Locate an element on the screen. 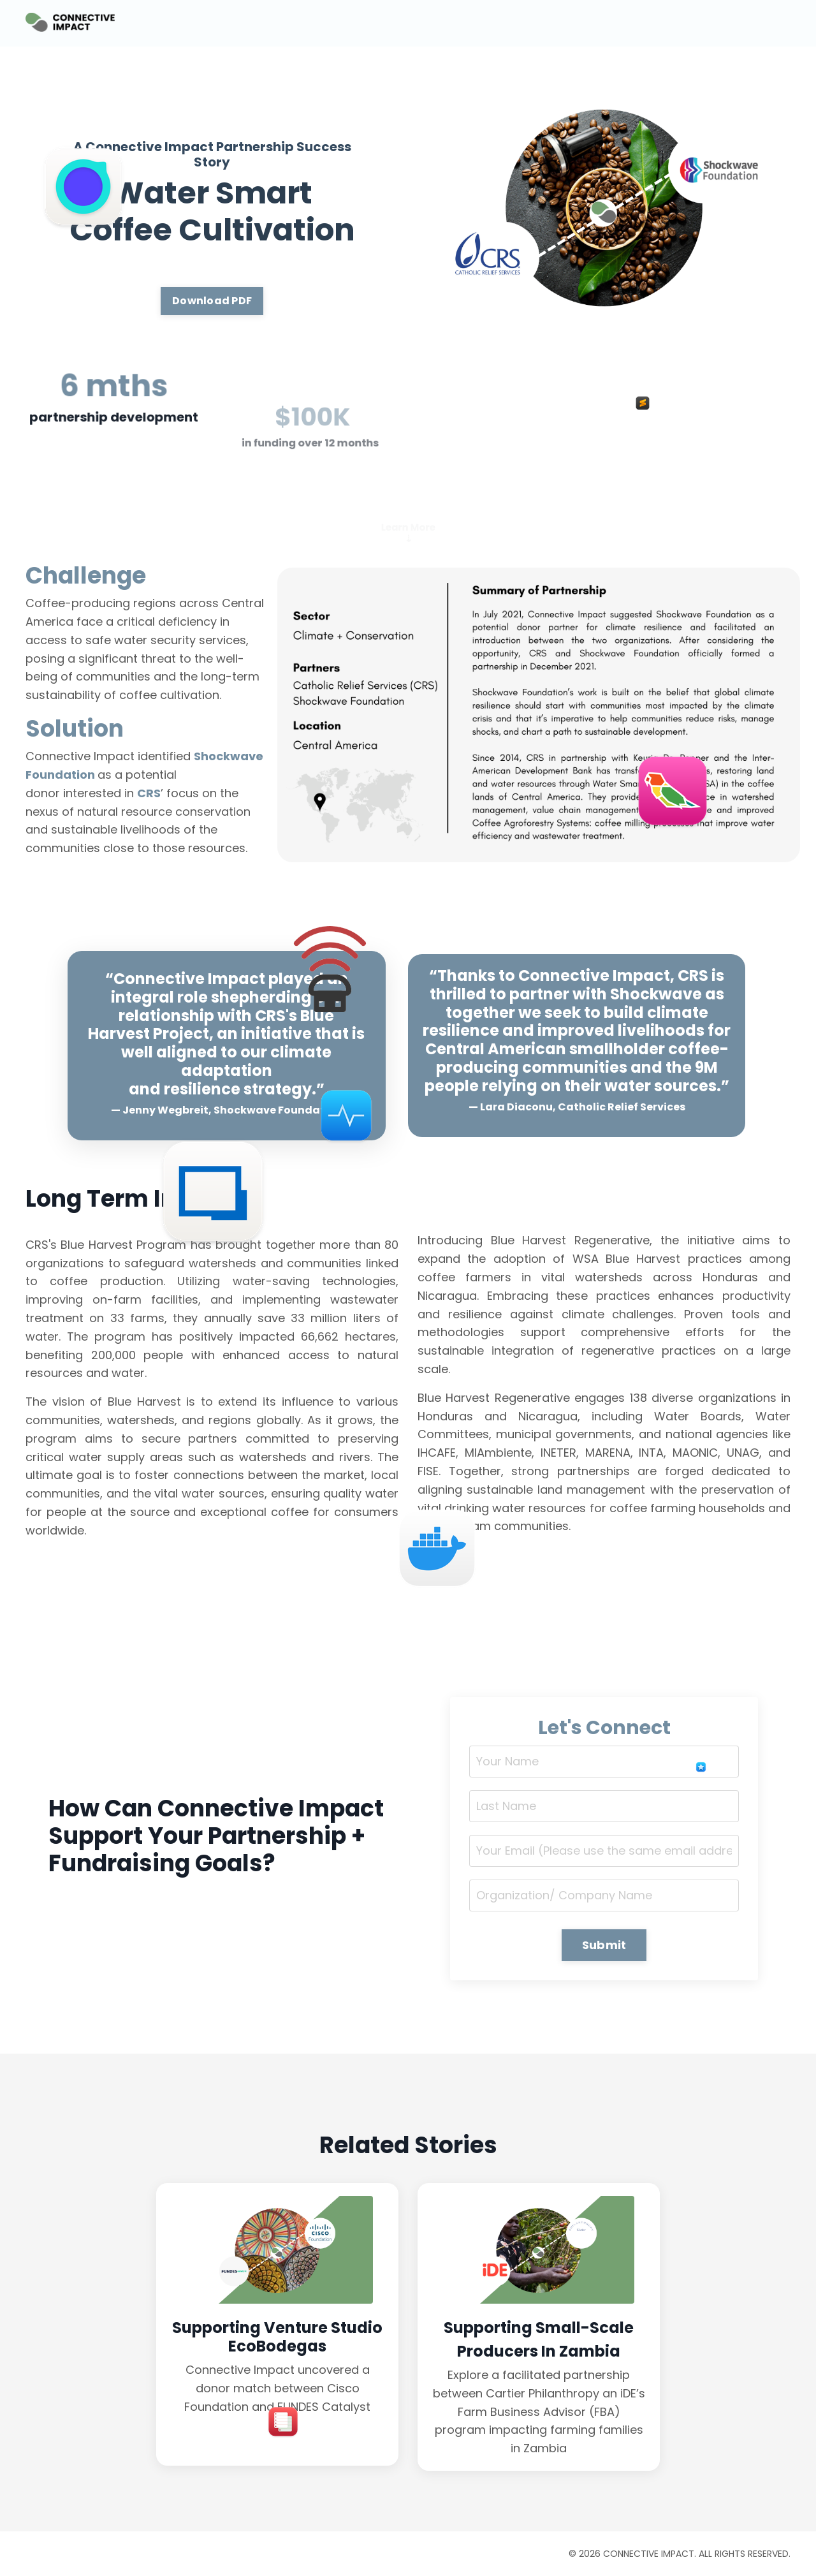 Image resolution: width=816 pixels, height=2576 pixels. open remote desktop manager is located at coordinates (213, 1191).